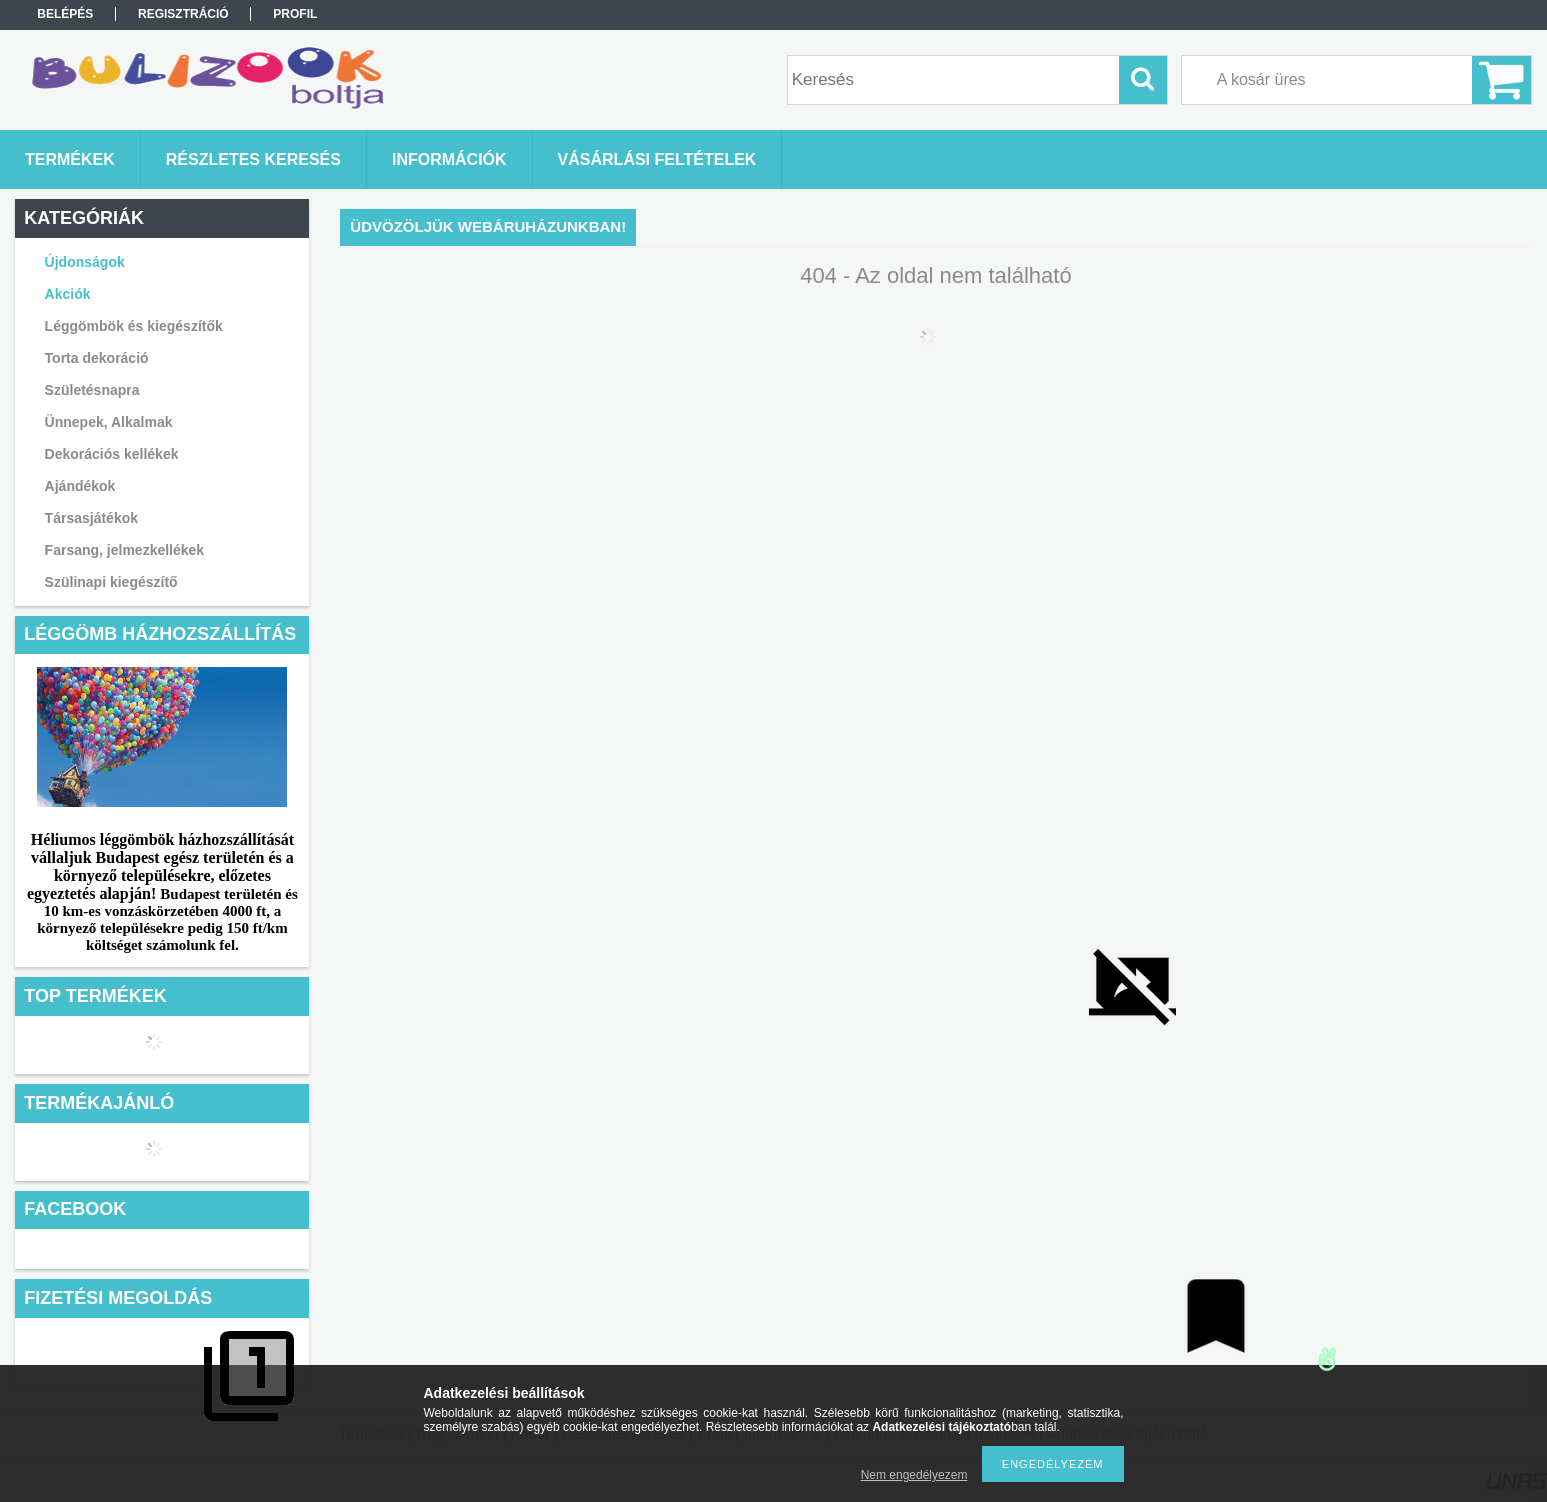 This screenshot has width=1547, height=1502. What do you see at coordinates (1132, 986) in the screenshot?
I see `stop sharing your screen` at bounding box center [1132, 986].